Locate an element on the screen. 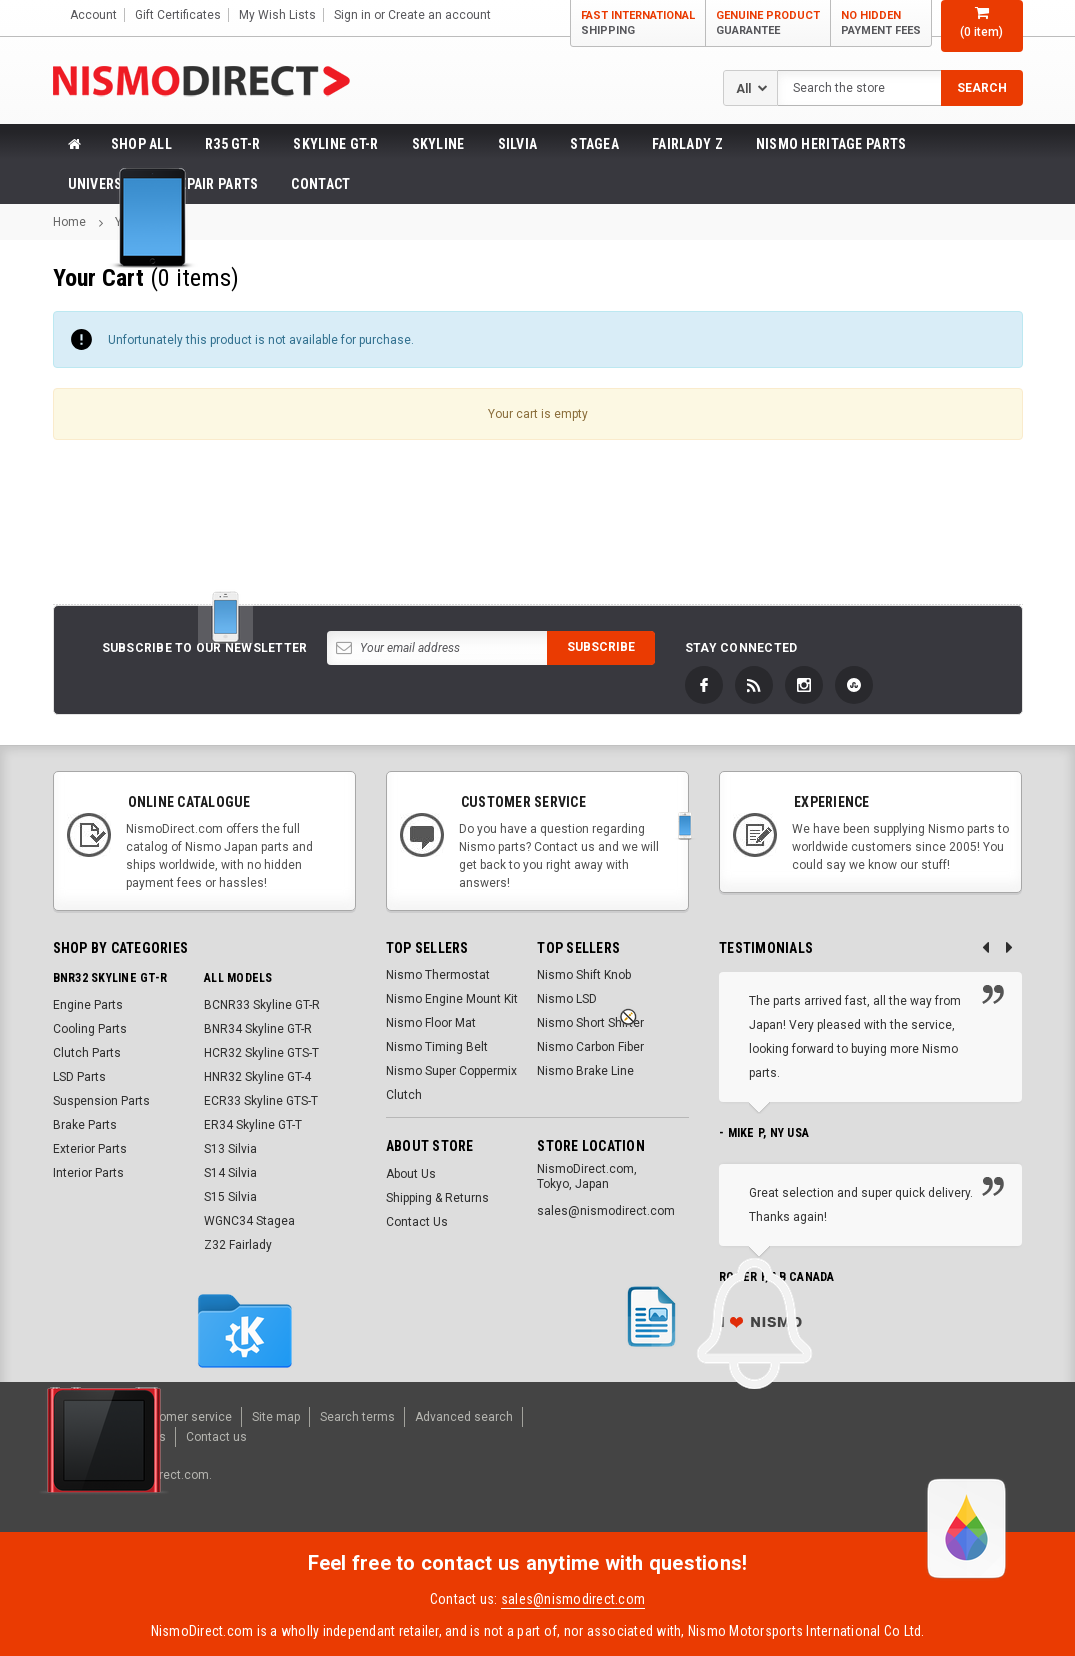  open a libreoffice writer document is located at coordinates (651, 1316).